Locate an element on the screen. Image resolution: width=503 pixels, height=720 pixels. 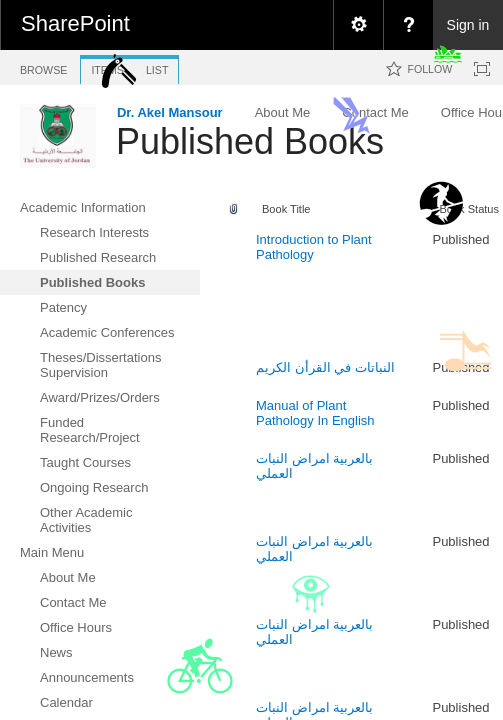
view sydney opera house landmark information is located at coordinates (448, 52).